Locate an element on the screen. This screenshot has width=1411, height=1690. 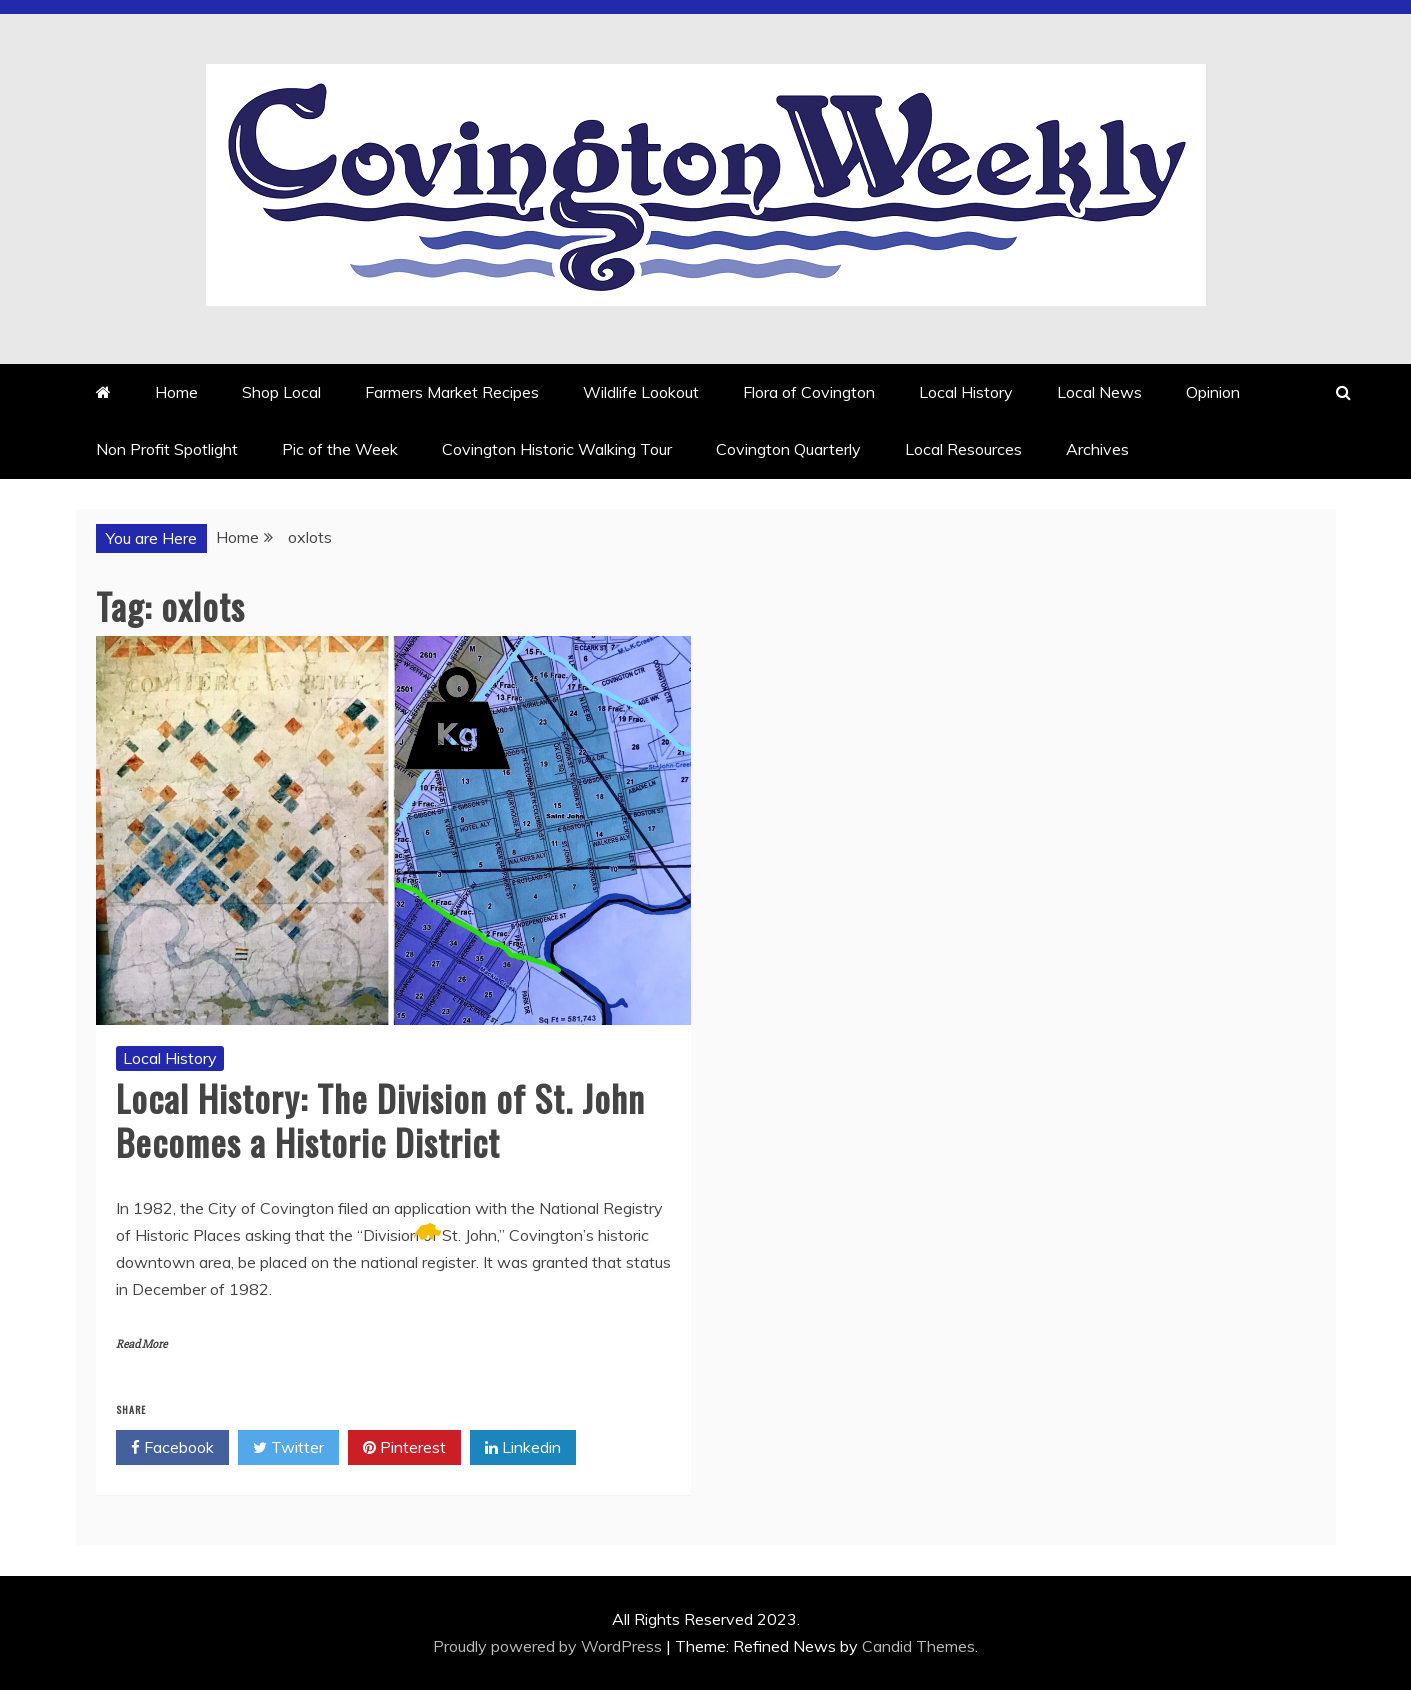
select switzerland as country or region is located at coordinates (427, 1231).